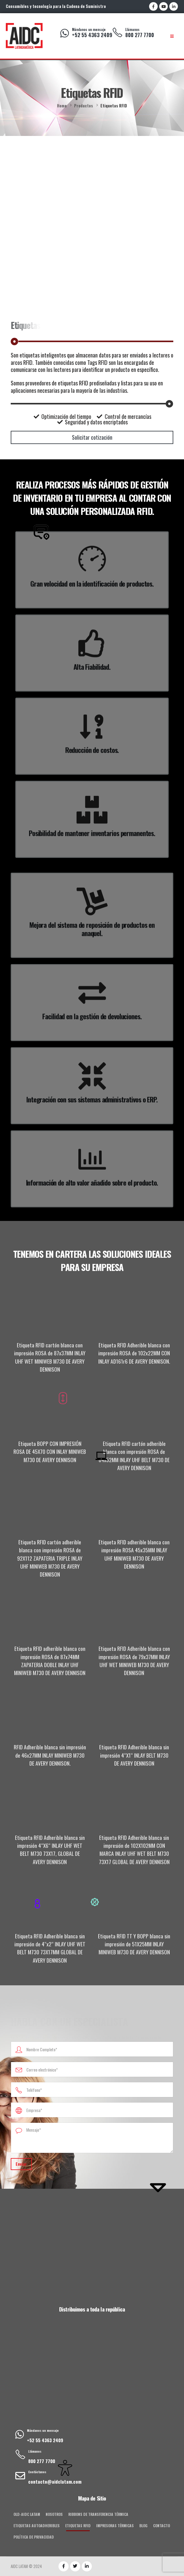  I want to click on scroll up or down on the page, so click(63, 1398).